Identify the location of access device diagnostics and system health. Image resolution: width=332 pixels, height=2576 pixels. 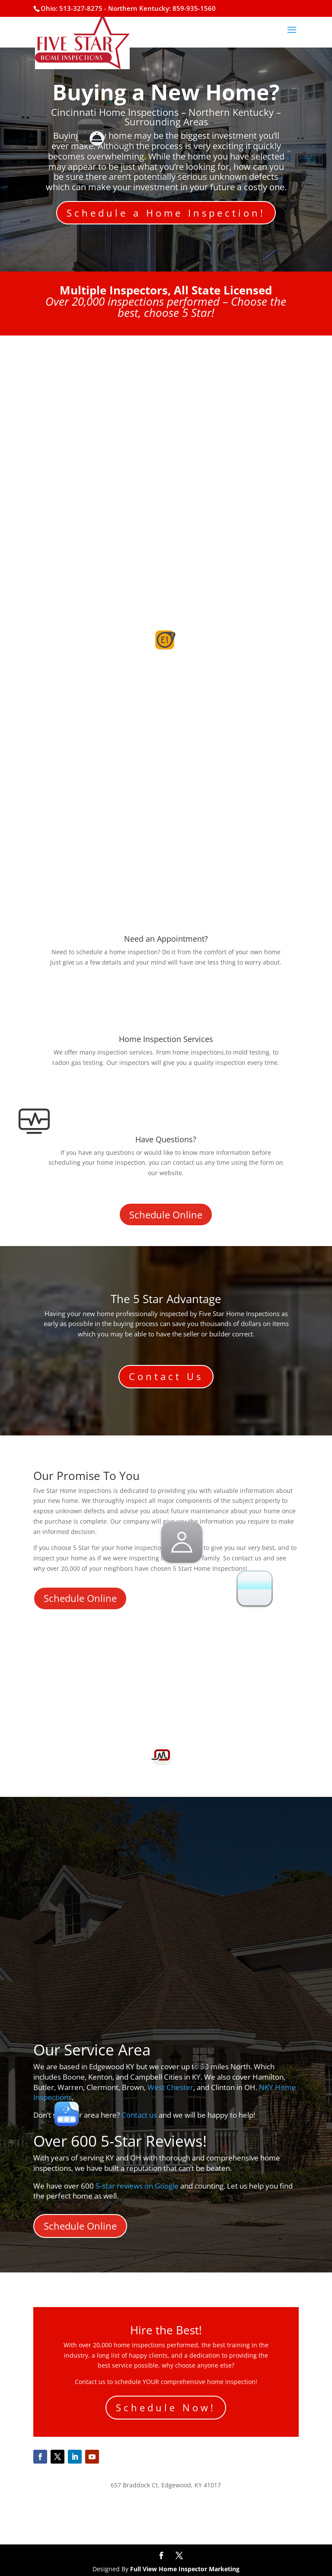
(34, 1120).